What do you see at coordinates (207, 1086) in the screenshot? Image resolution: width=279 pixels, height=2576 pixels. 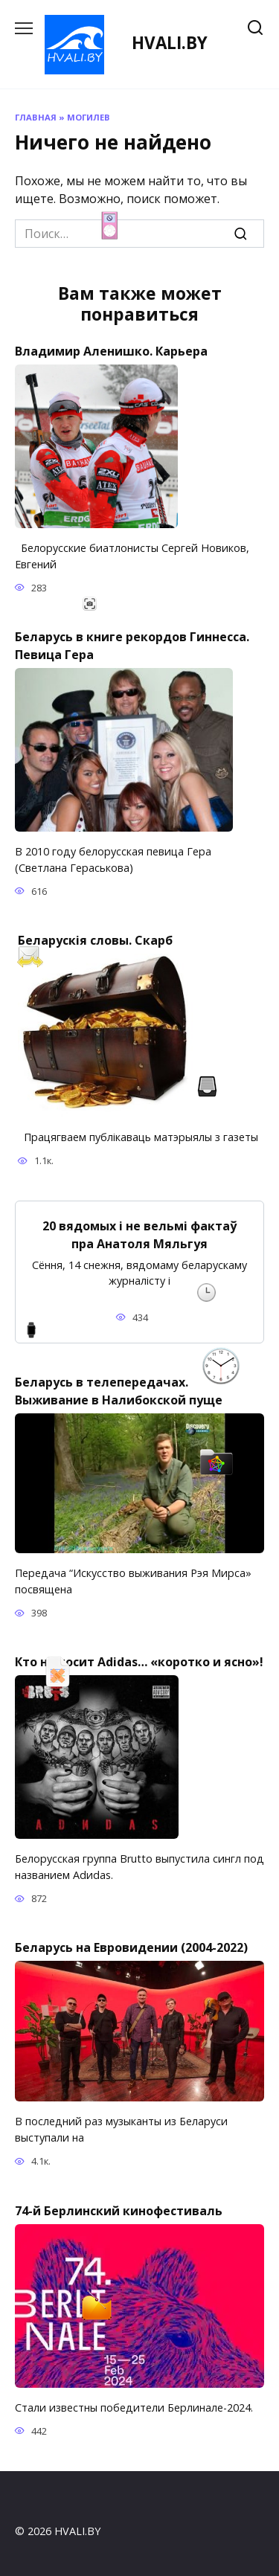 I see `view recently accessed files` at bounding box center [207, 1086].